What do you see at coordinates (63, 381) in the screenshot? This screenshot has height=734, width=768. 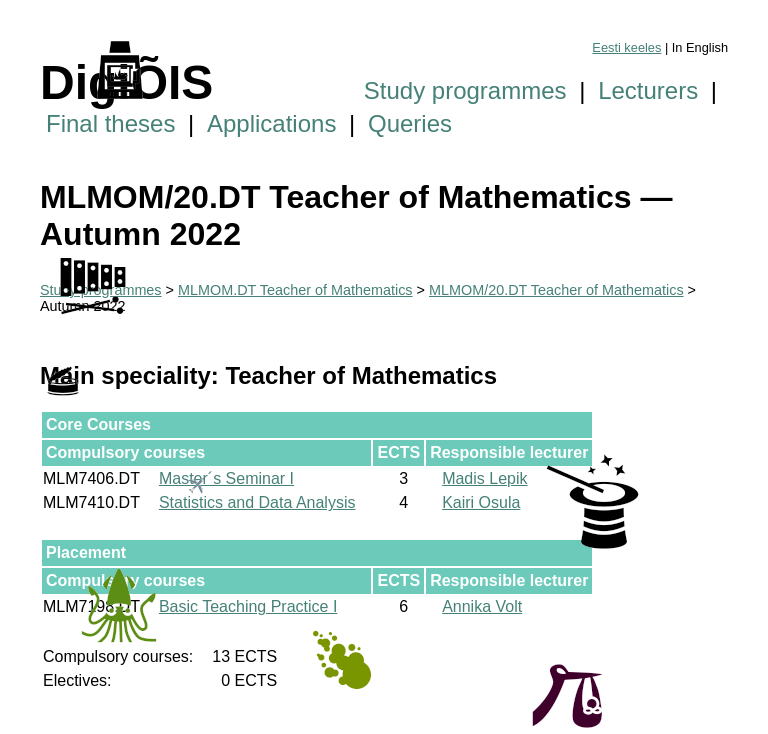 I see `opened canned food item` at bounding box center [63, 381].